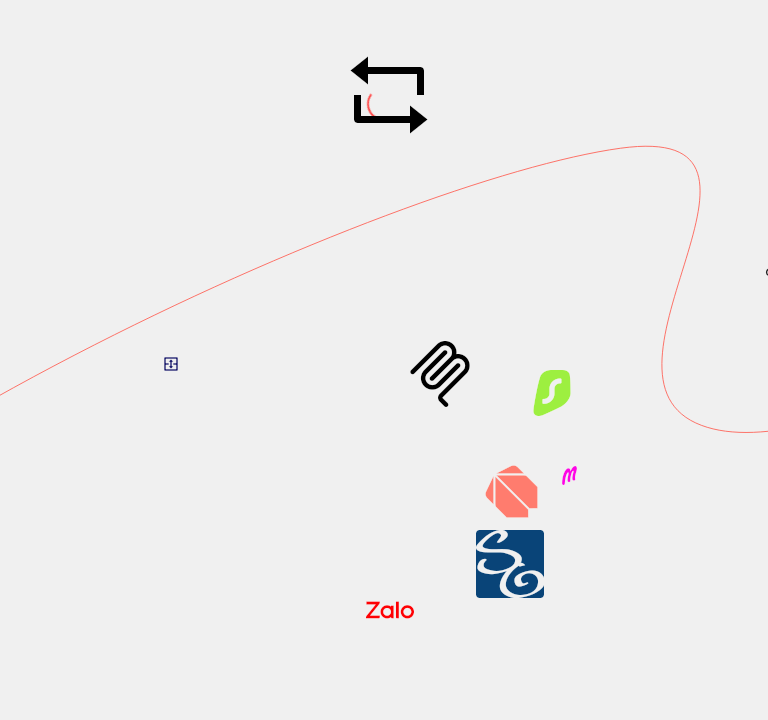 This screenshot has width=768, height=720. I want to click on visit The Sounds Resource website, so click(510, 564).